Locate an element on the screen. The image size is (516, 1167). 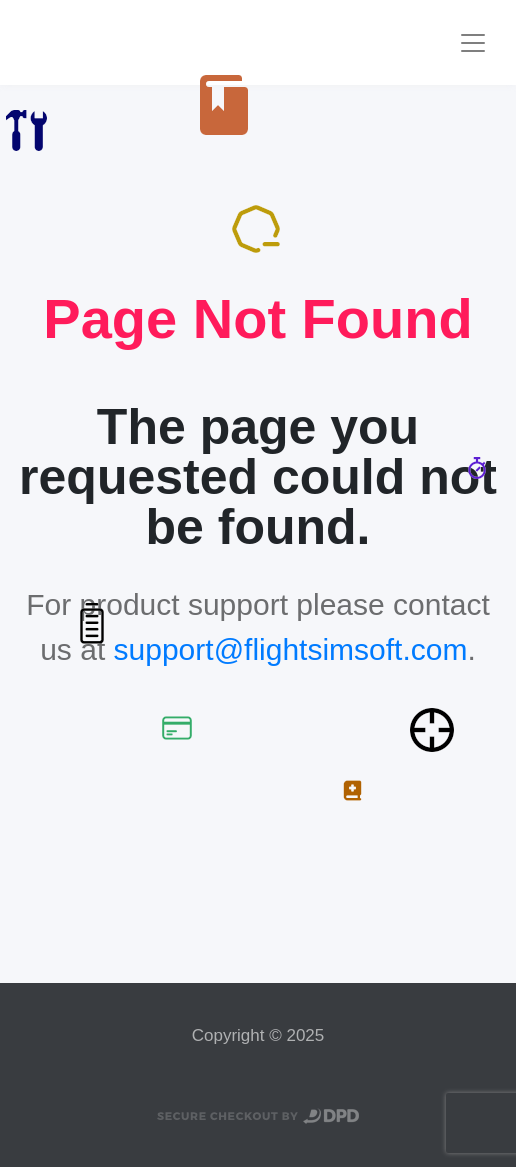
manage payment methods is located at coordinates (177, 728).